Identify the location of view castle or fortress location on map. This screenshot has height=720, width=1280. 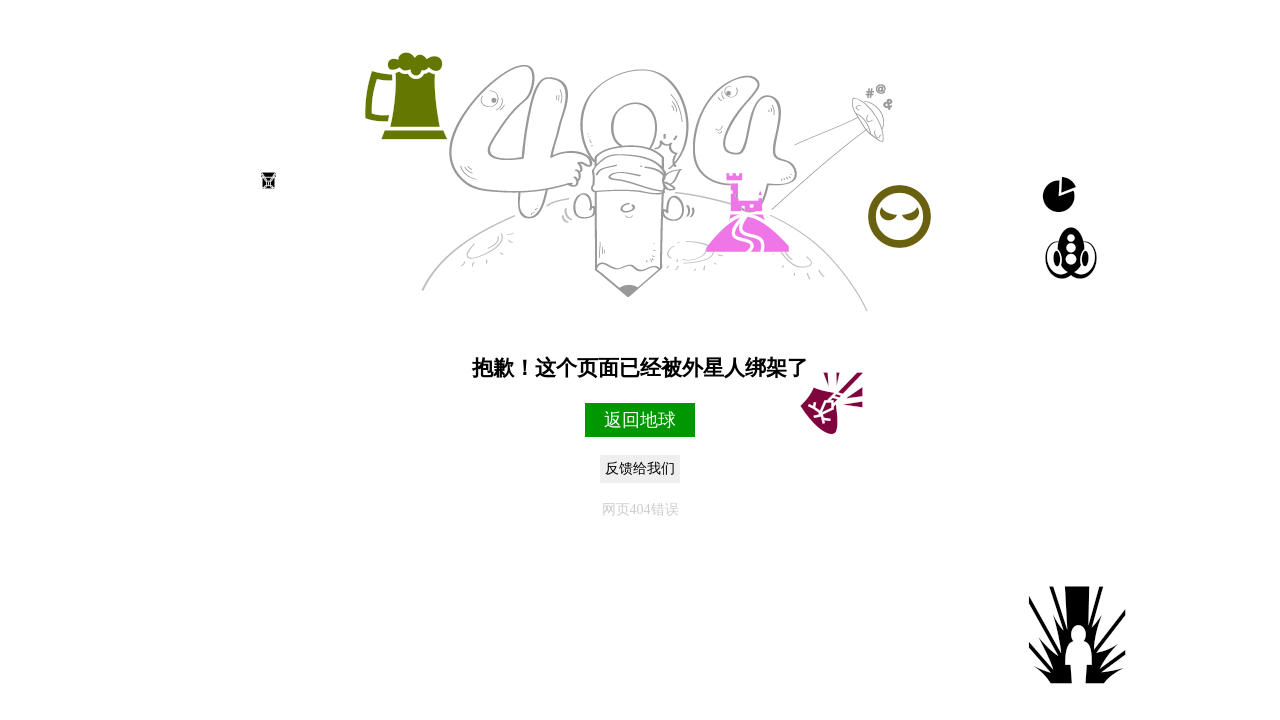
(747, 210).